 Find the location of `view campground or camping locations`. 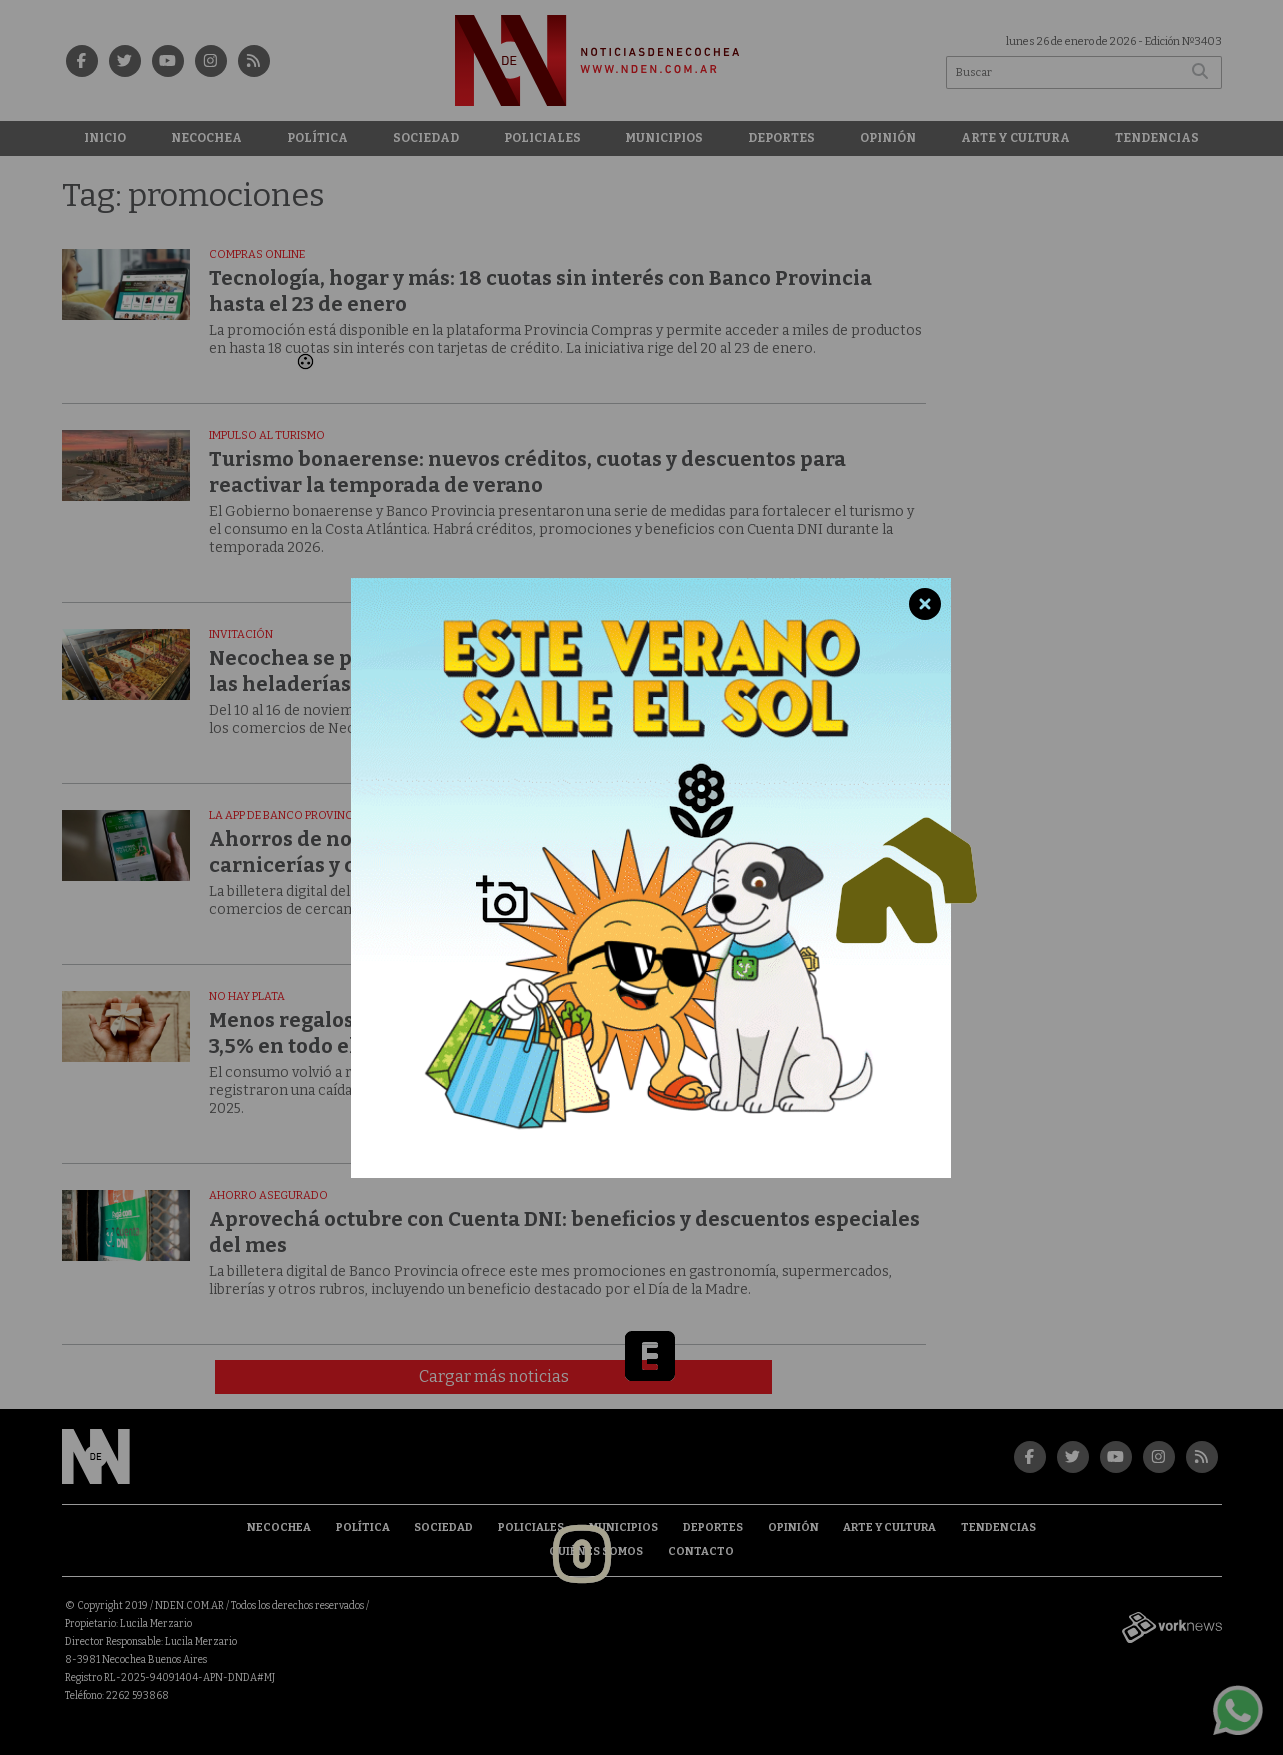

view campground or camping locations is located at coordinates (906, 879).